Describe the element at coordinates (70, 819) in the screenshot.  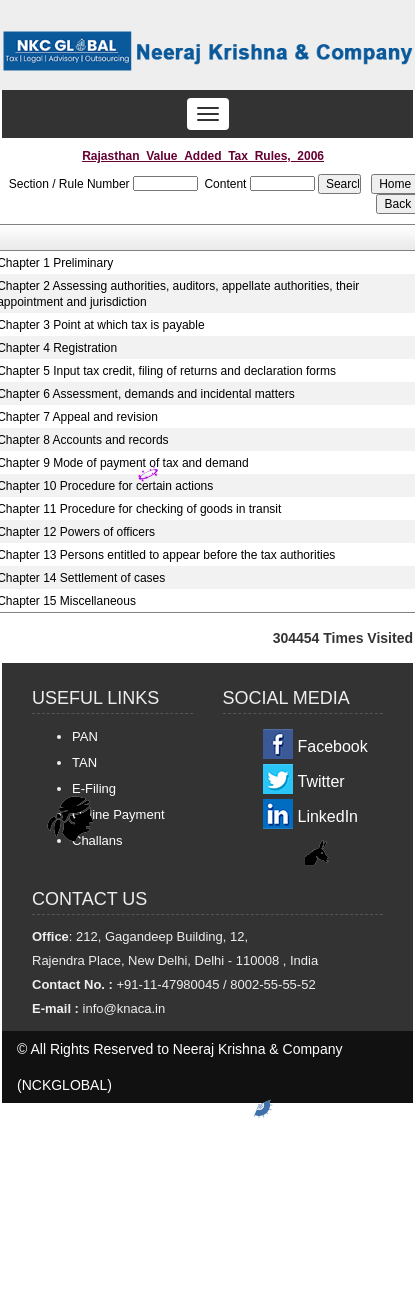
I see `select bandana accessory for character customization` at that location.